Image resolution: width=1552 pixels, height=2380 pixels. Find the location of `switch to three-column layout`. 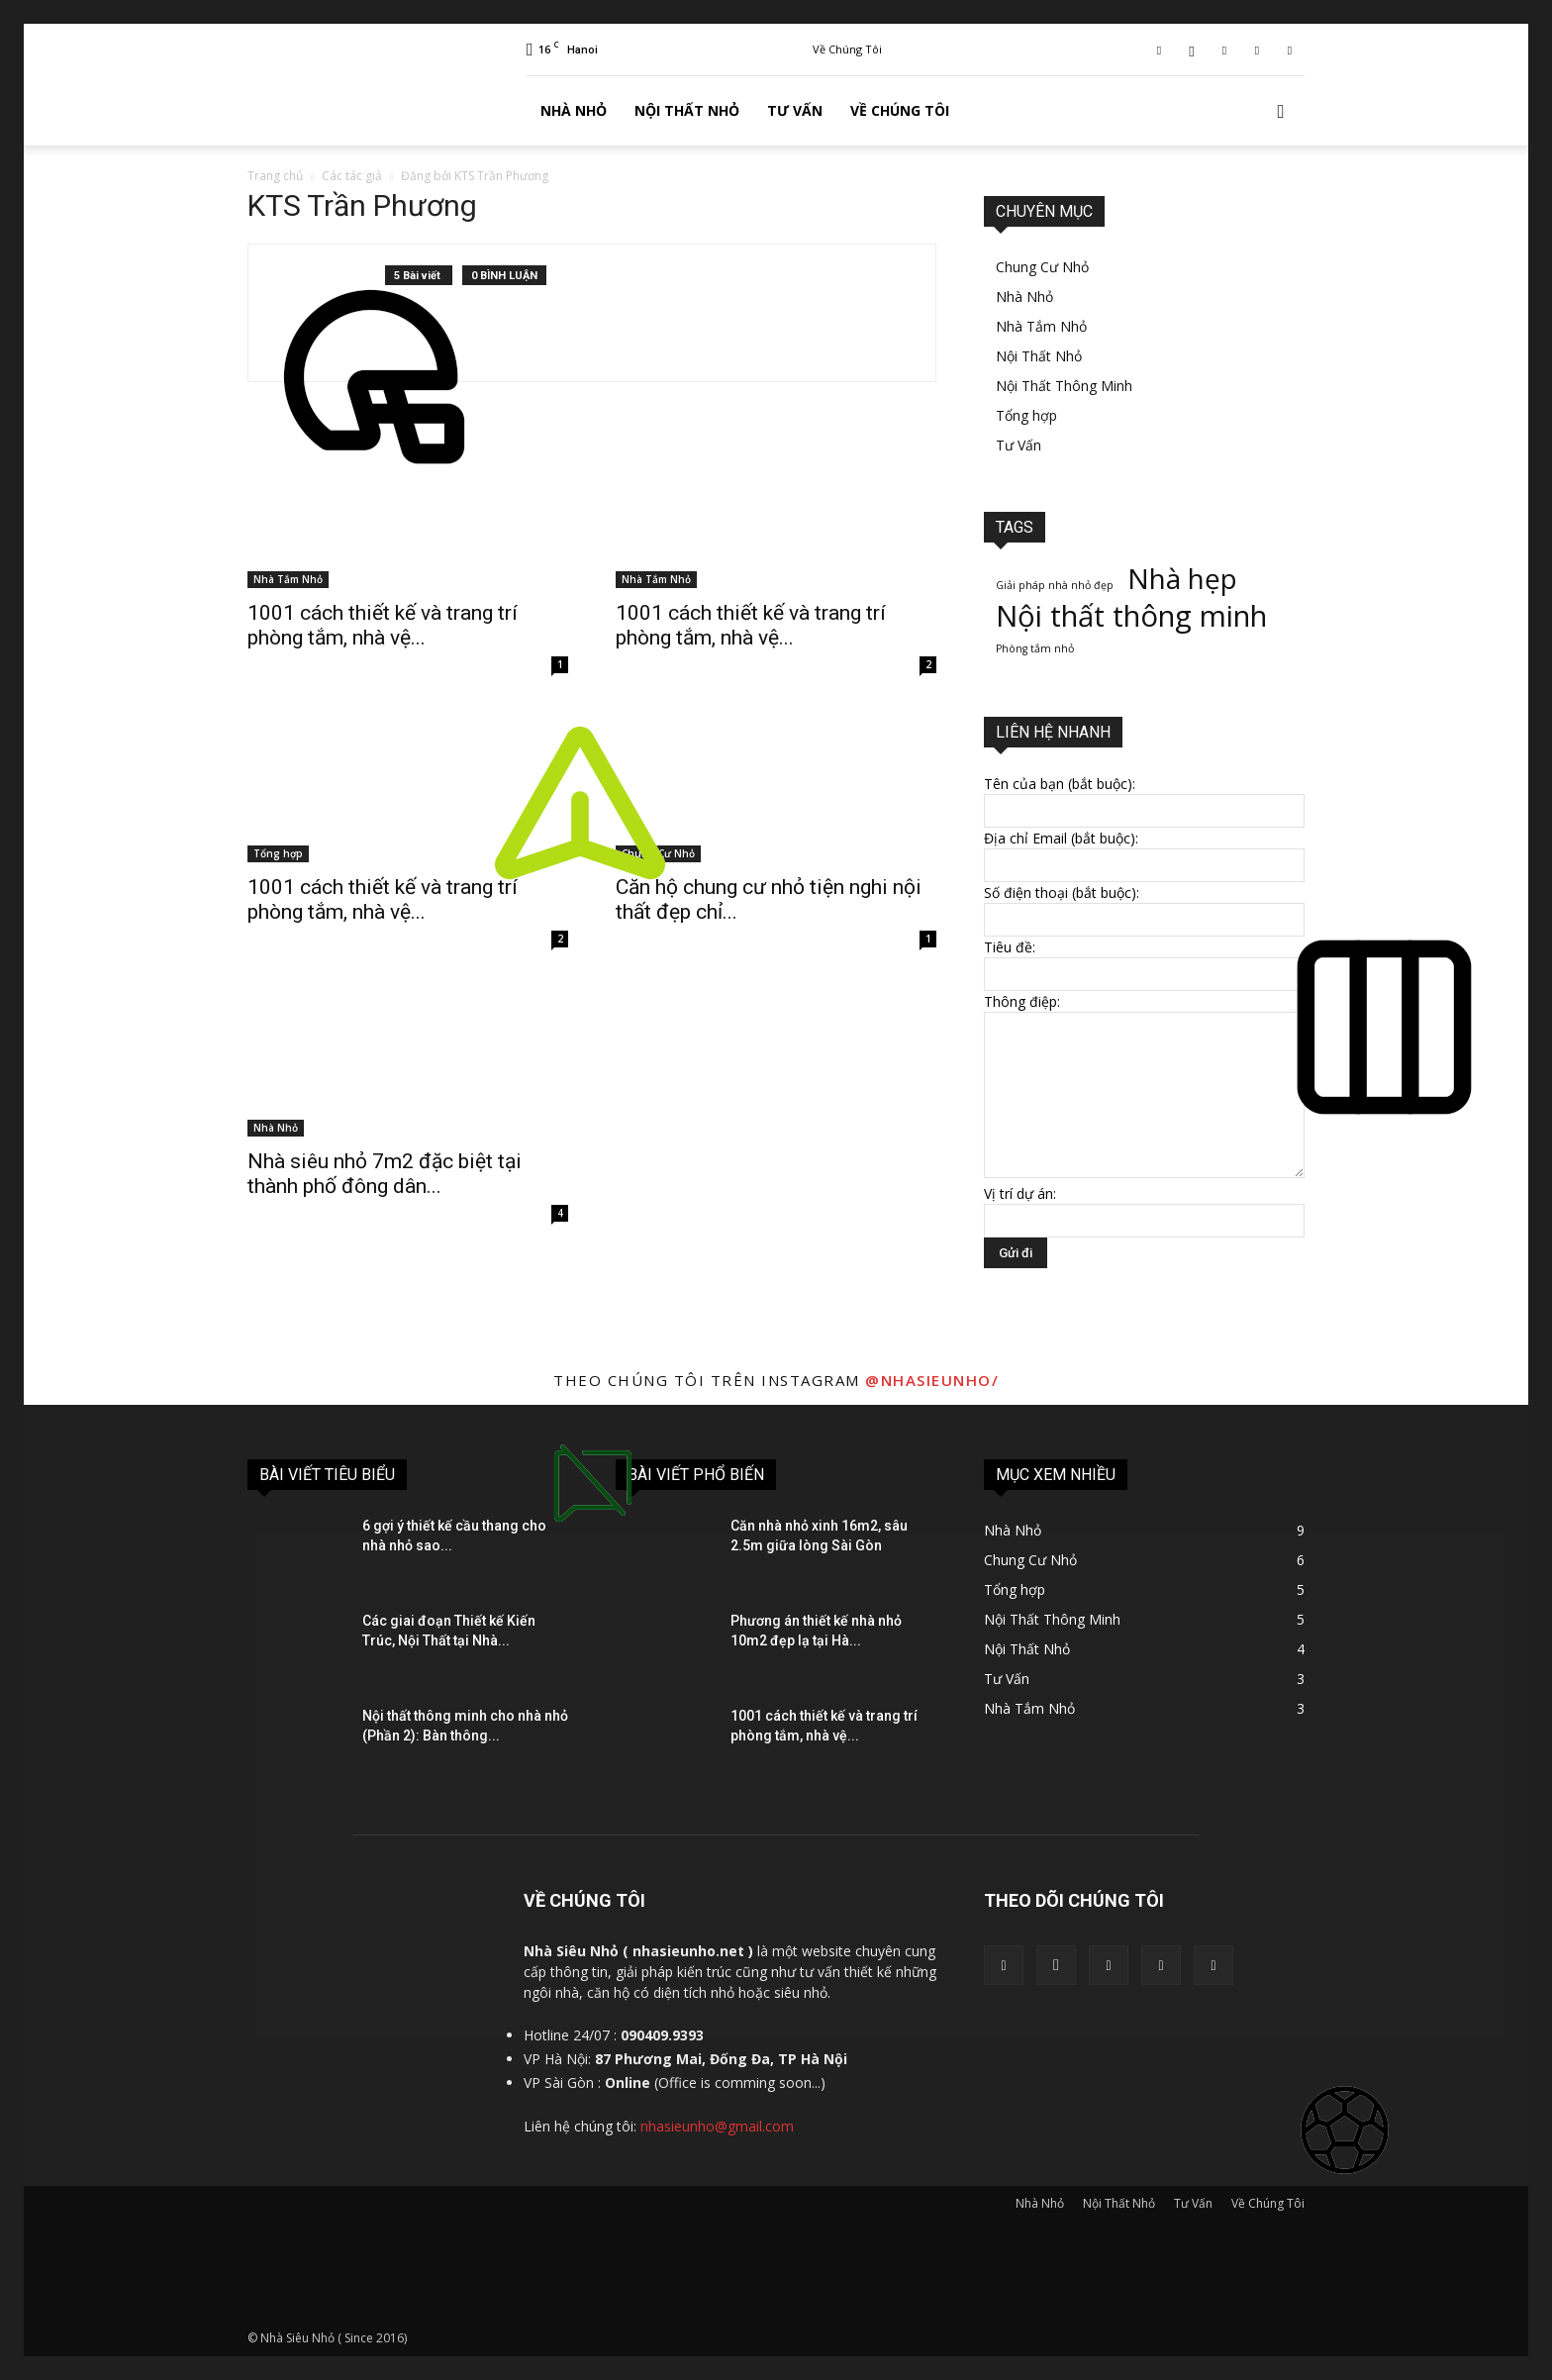

switch to three-column layout is located at coordinates (1384, 1027).